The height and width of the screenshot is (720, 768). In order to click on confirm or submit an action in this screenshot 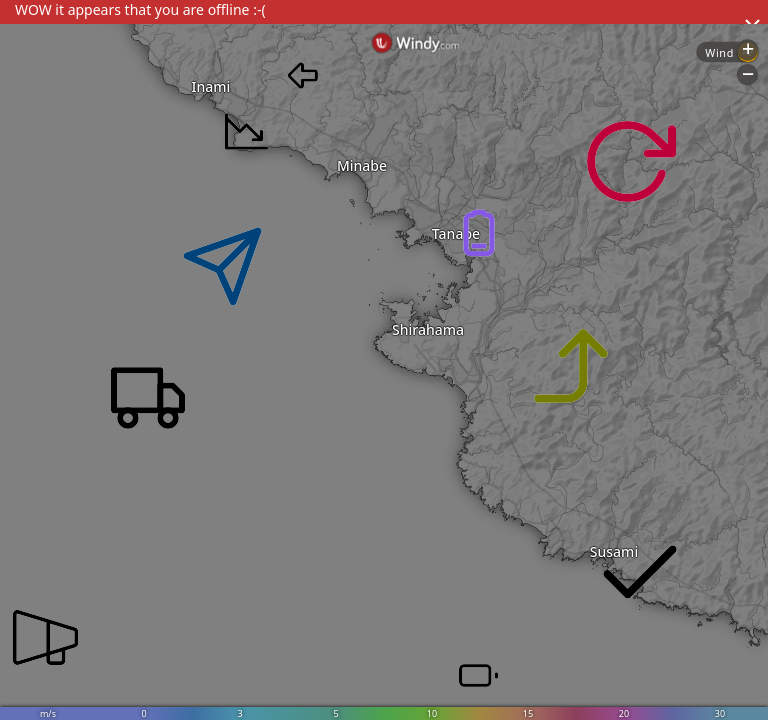, I will do `click(640, 574)`.